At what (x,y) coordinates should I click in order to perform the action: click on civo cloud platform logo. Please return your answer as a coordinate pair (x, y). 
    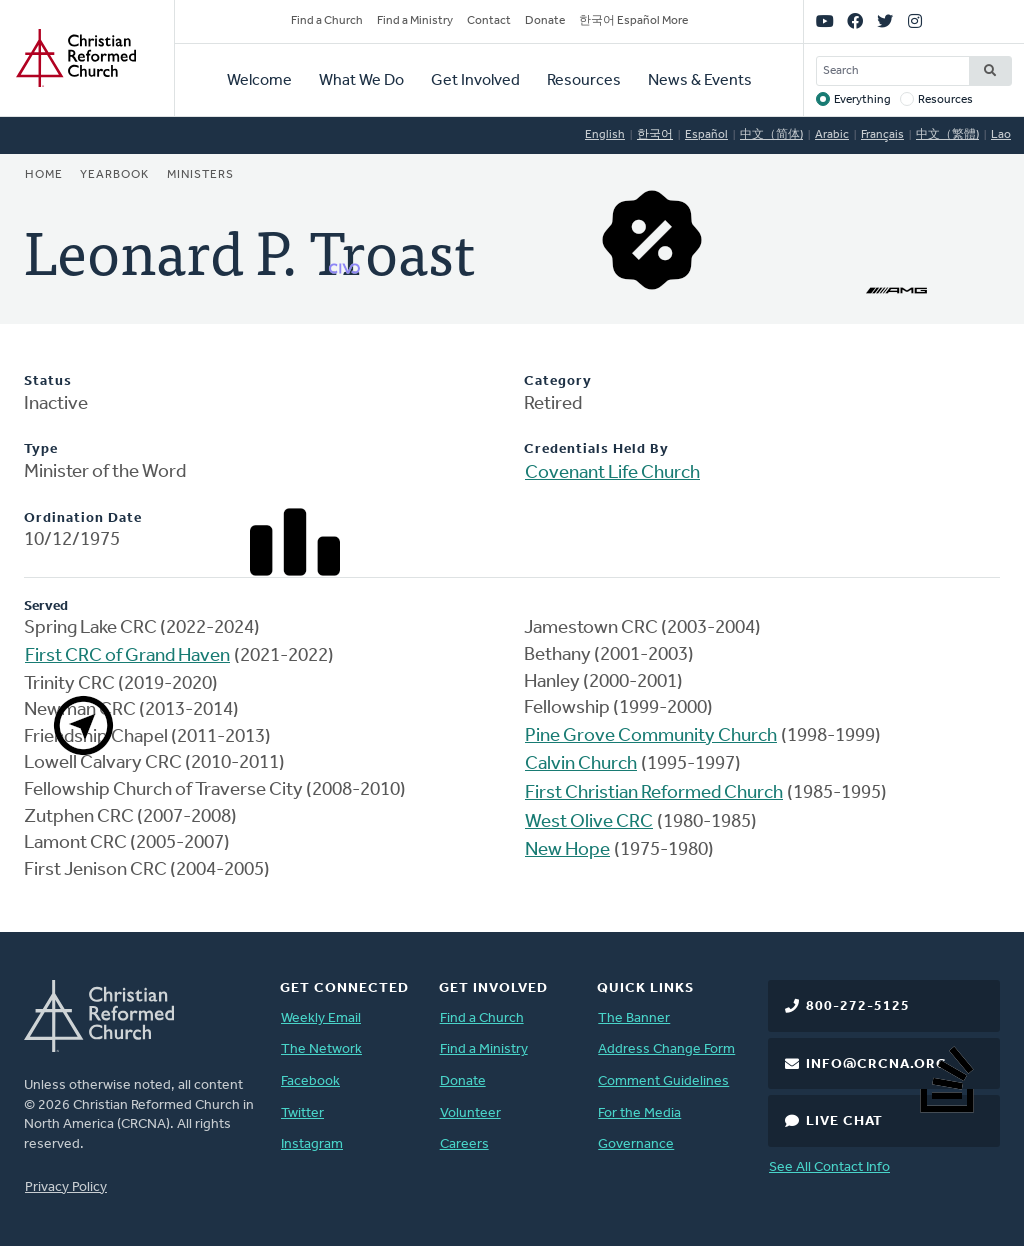
    Looking at the image, I should click on (344, 268).